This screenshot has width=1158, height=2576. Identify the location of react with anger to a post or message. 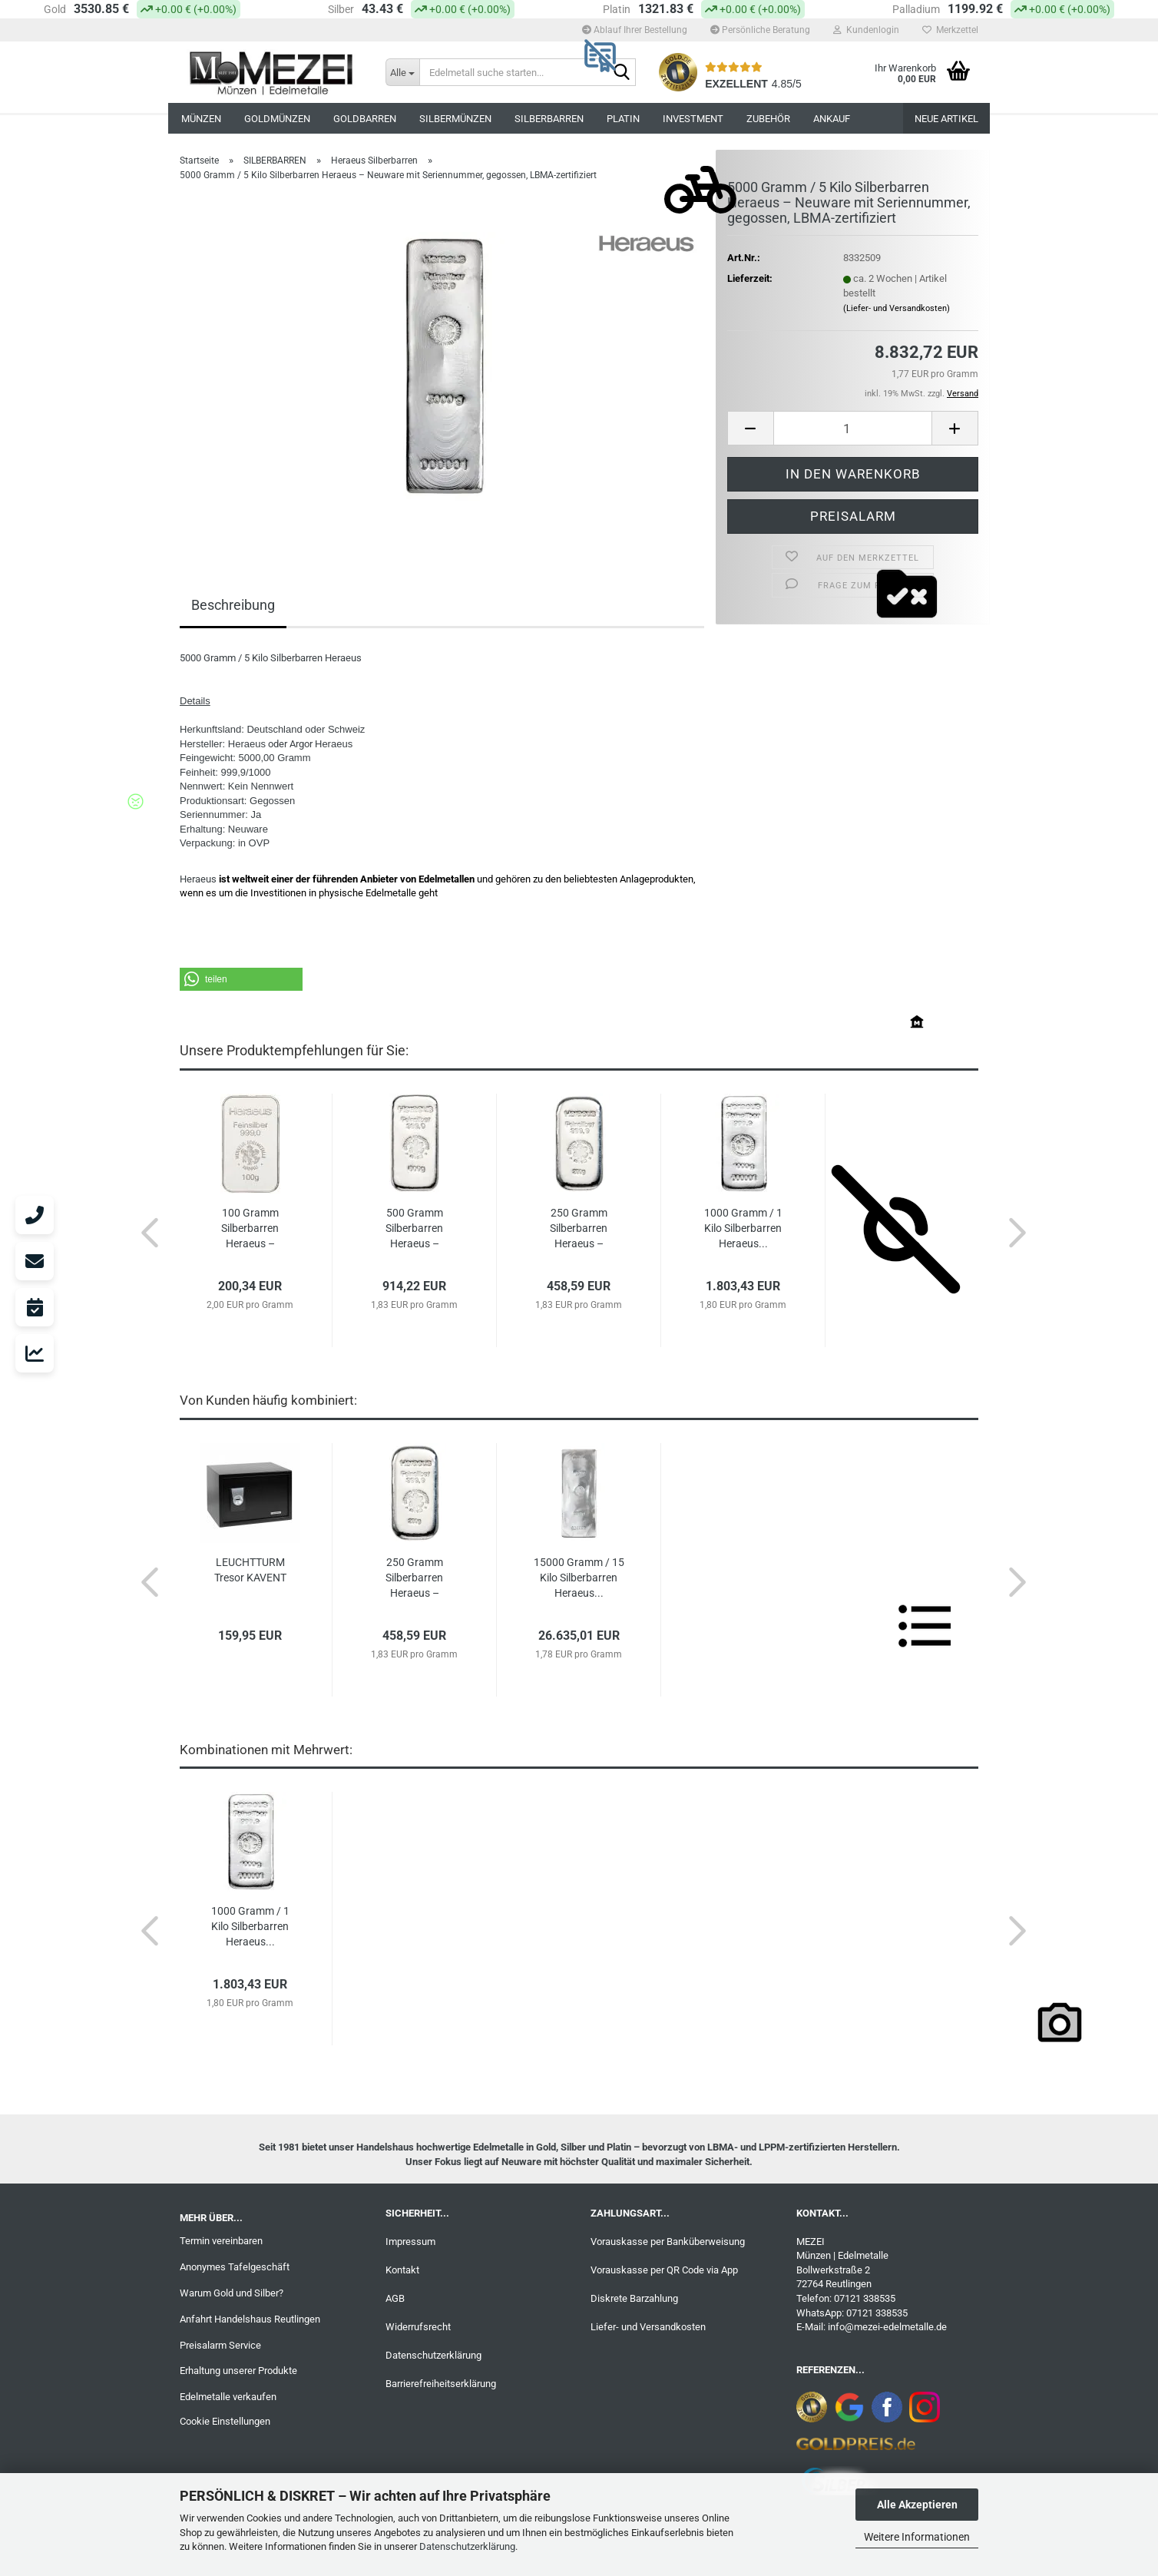
(135, 801).